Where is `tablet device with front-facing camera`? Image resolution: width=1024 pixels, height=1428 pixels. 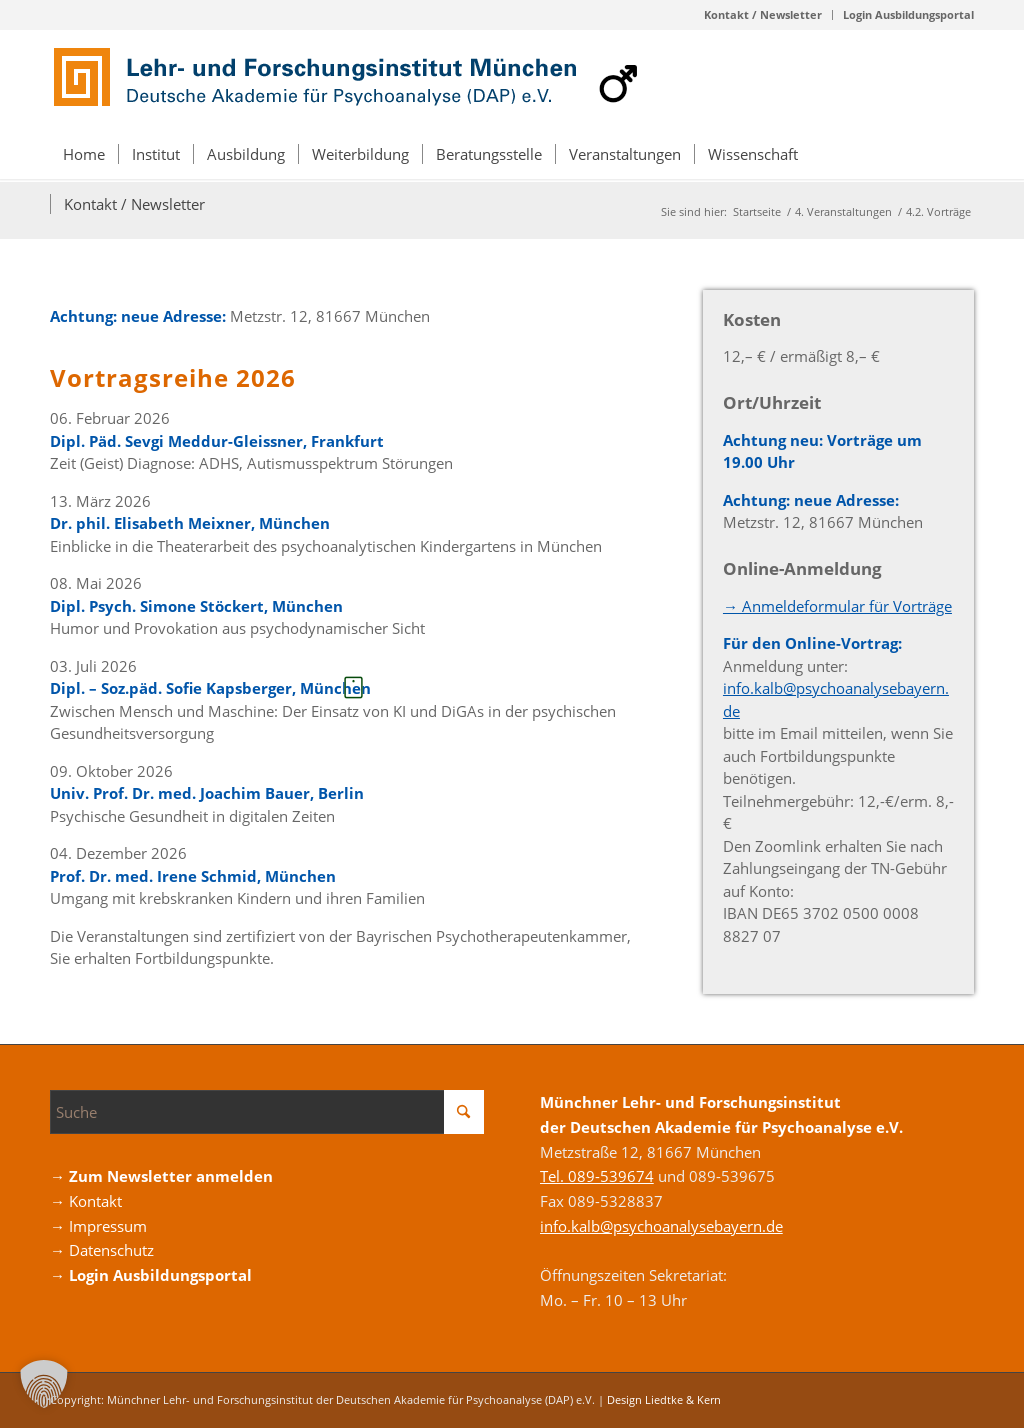 tablet device with front-facing camera is located at coordinates (353, 687).